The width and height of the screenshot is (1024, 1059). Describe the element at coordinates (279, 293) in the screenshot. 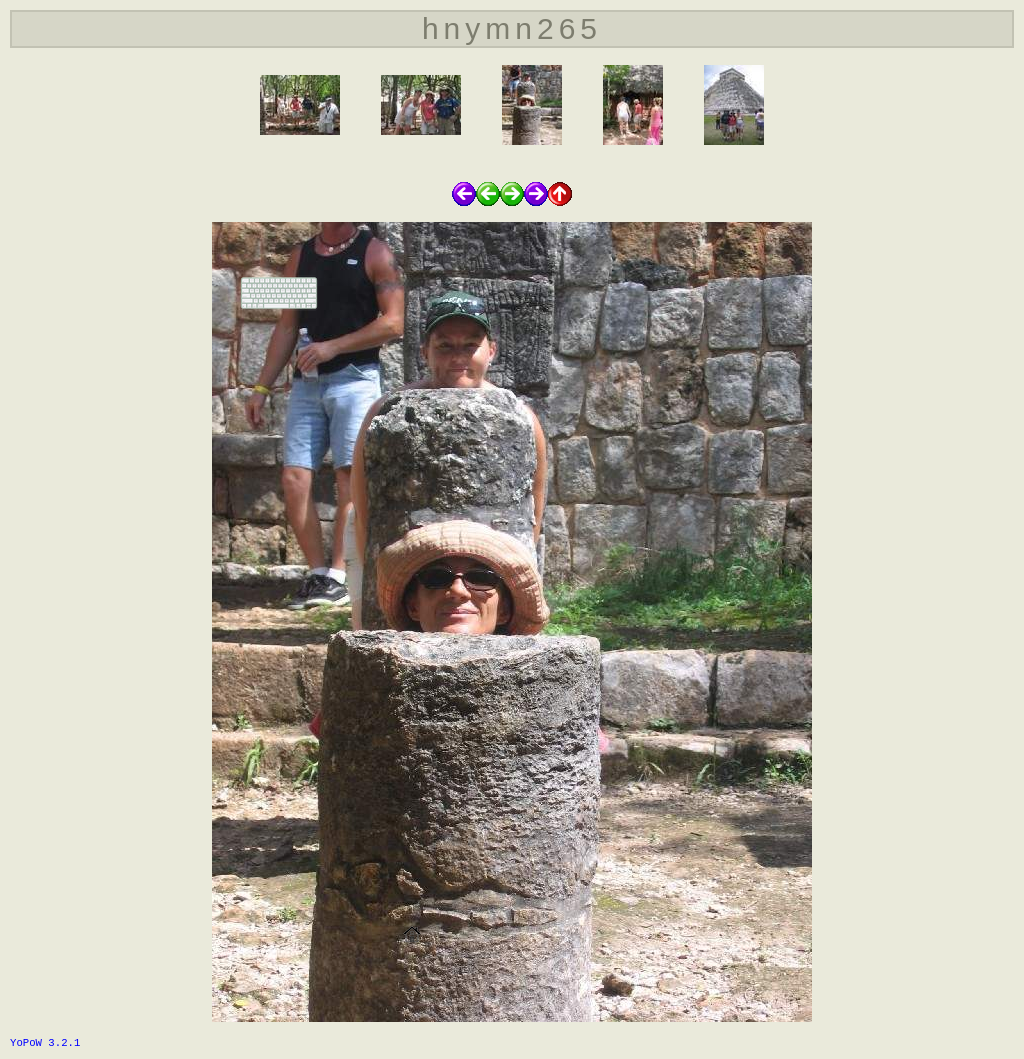

I see `bluetooth keyboard connected successfully` at that location.